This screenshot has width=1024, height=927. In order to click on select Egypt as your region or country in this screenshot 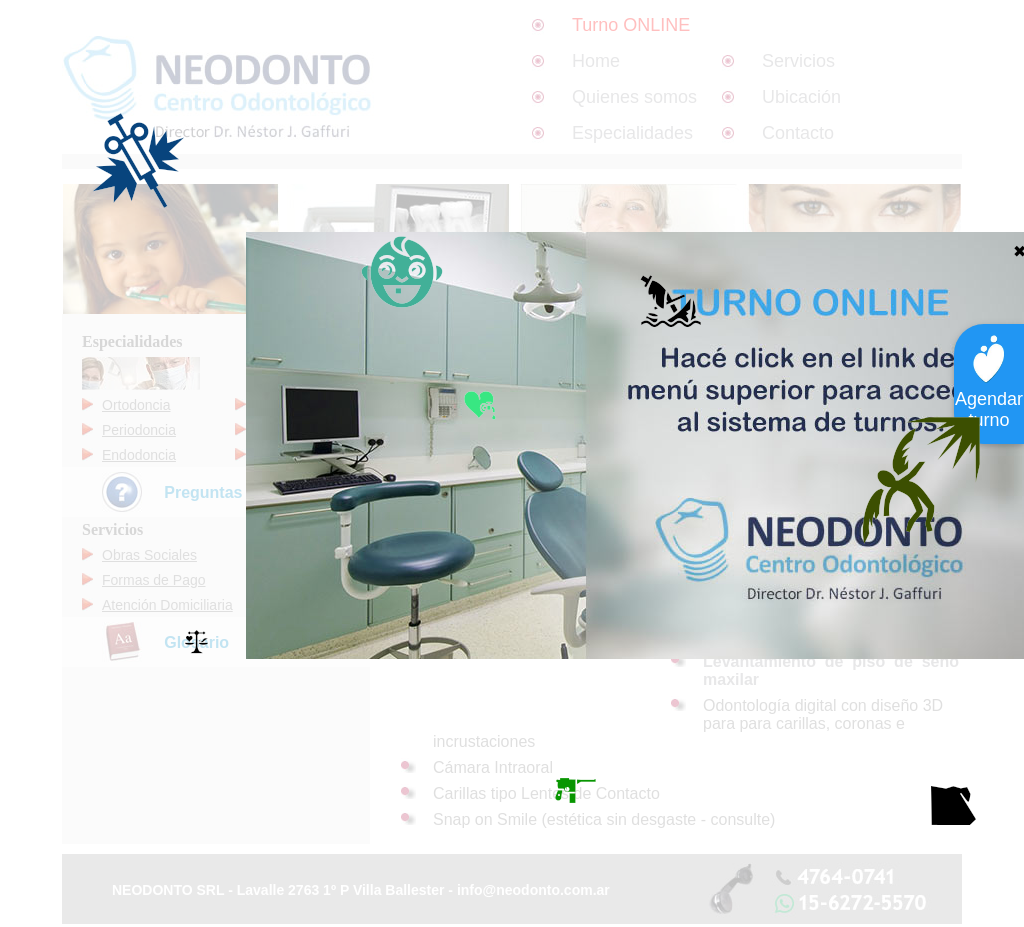, I will do `click(953, 805)`.